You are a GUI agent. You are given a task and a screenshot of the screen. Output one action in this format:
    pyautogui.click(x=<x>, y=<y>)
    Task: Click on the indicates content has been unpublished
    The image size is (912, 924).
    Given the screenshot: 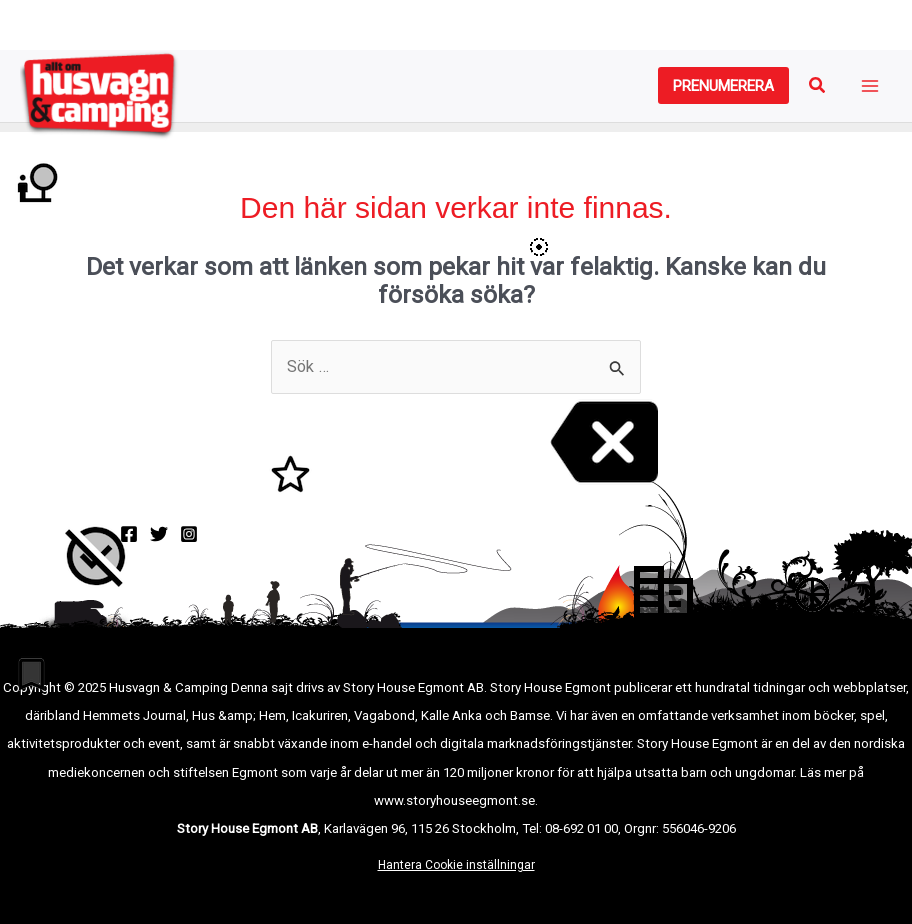 What is the action you would take?
    pyautogui.click(x=96, y=556)
    